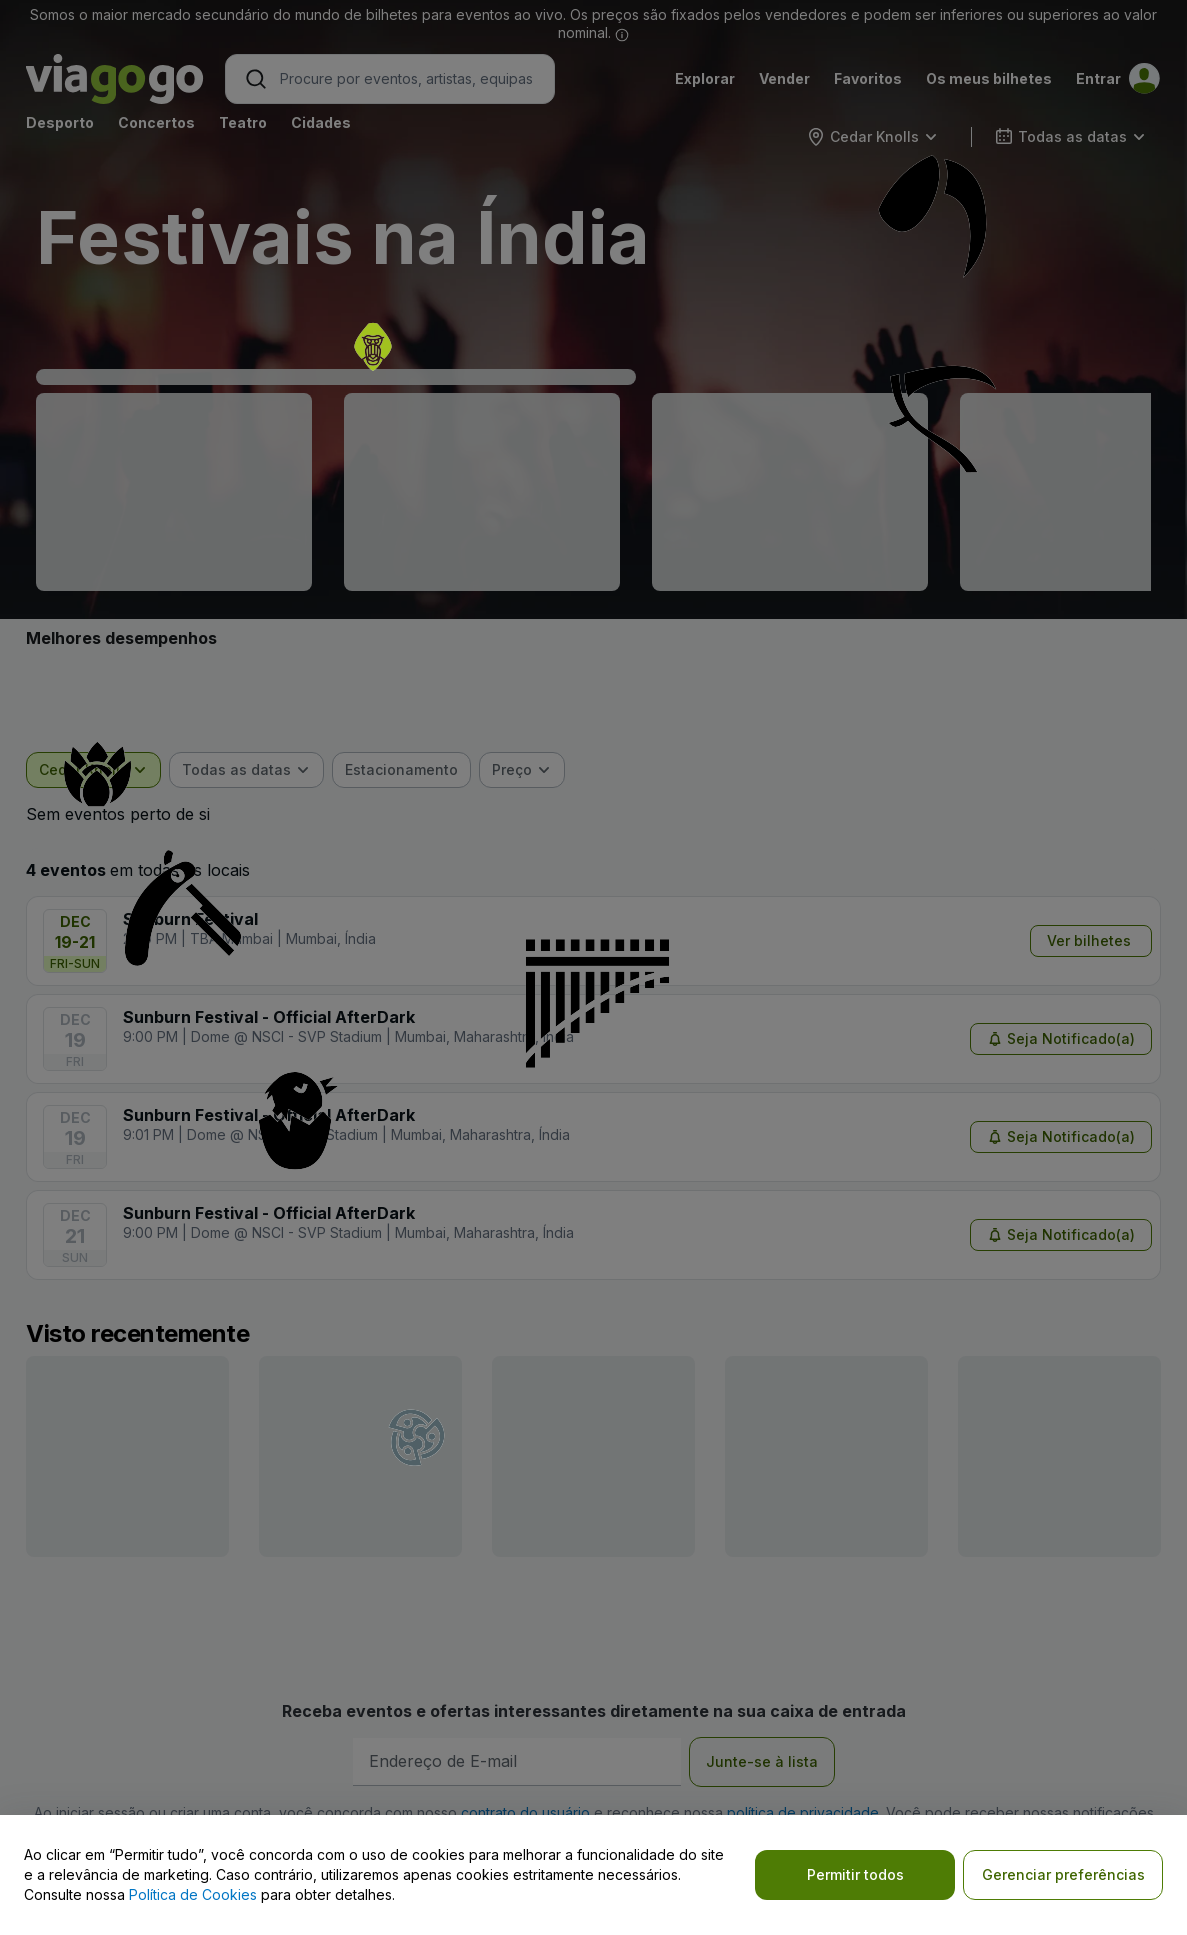 This screenshot has height=1935, width=1187. What do you see at coordinates (183, 908) in the screenshot?
I see `grooming or personal care tools` at bounding box center [183, 908].